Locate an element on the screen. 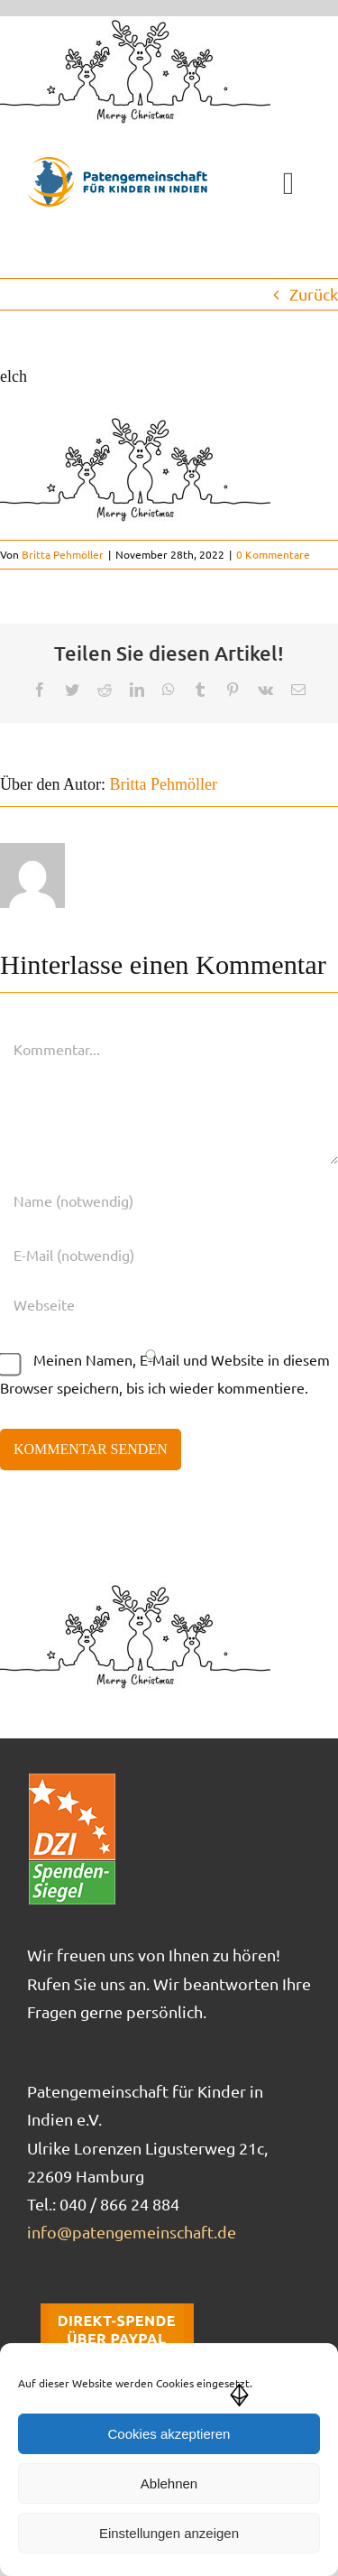 The height and width of the screenshot is (2576, 338). view ethereum wallet or balance is located at coordinates (239, 2395).